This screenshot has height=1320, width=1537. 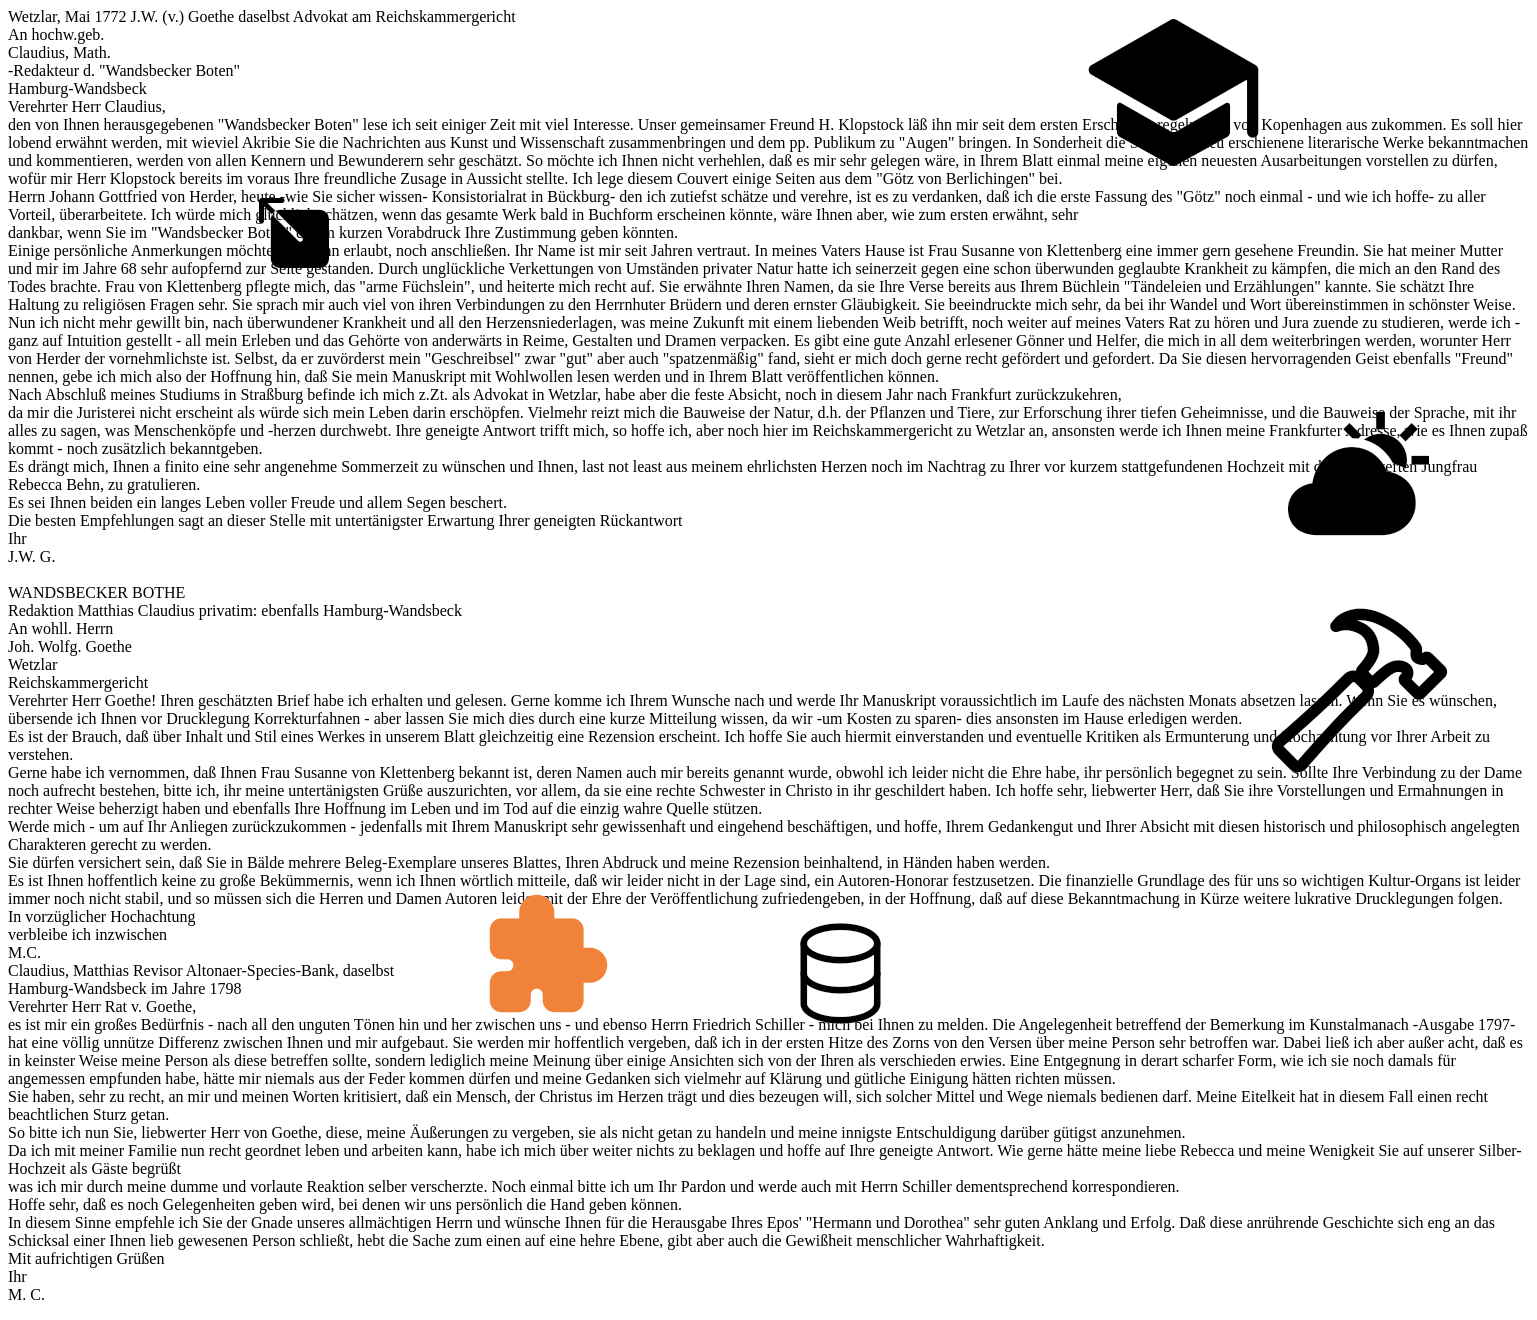 What do you see at coordinates (840, 973) in the screenshot?
I see `access server settings` at bounding box center [840, 973].